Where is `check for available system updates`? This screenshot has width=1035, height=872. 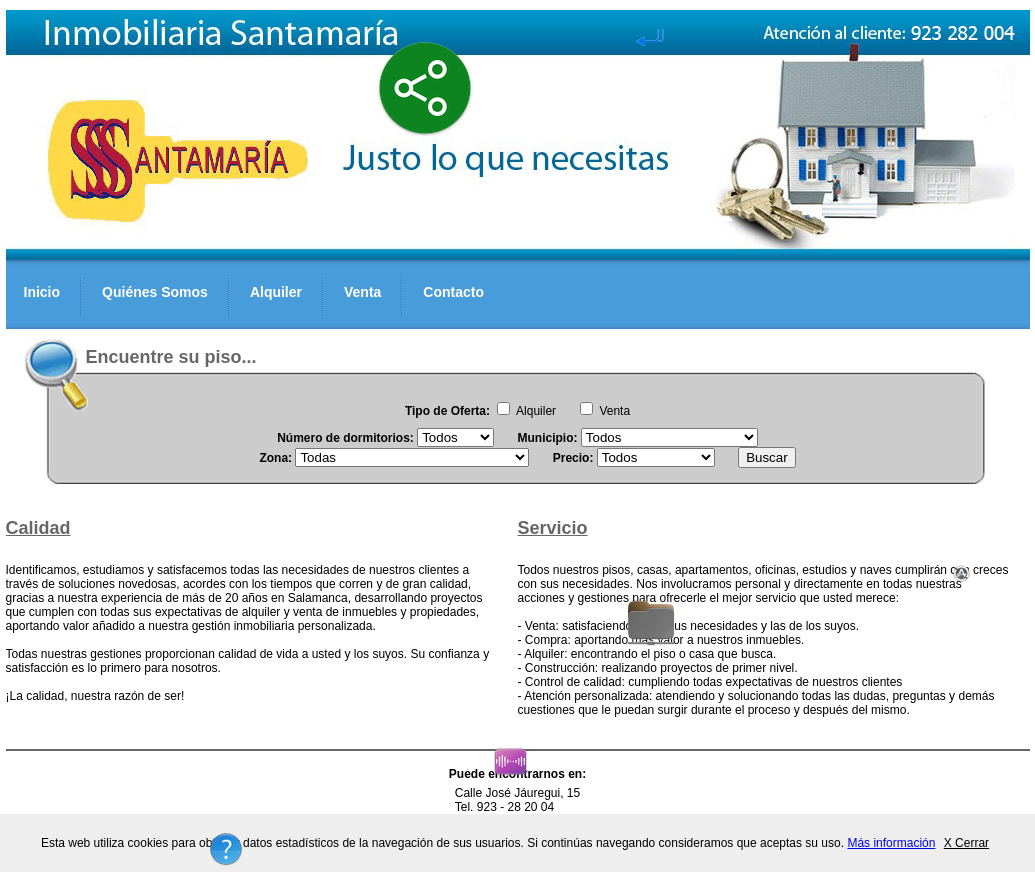 check for available system updates is located at coordinates (961, 573).